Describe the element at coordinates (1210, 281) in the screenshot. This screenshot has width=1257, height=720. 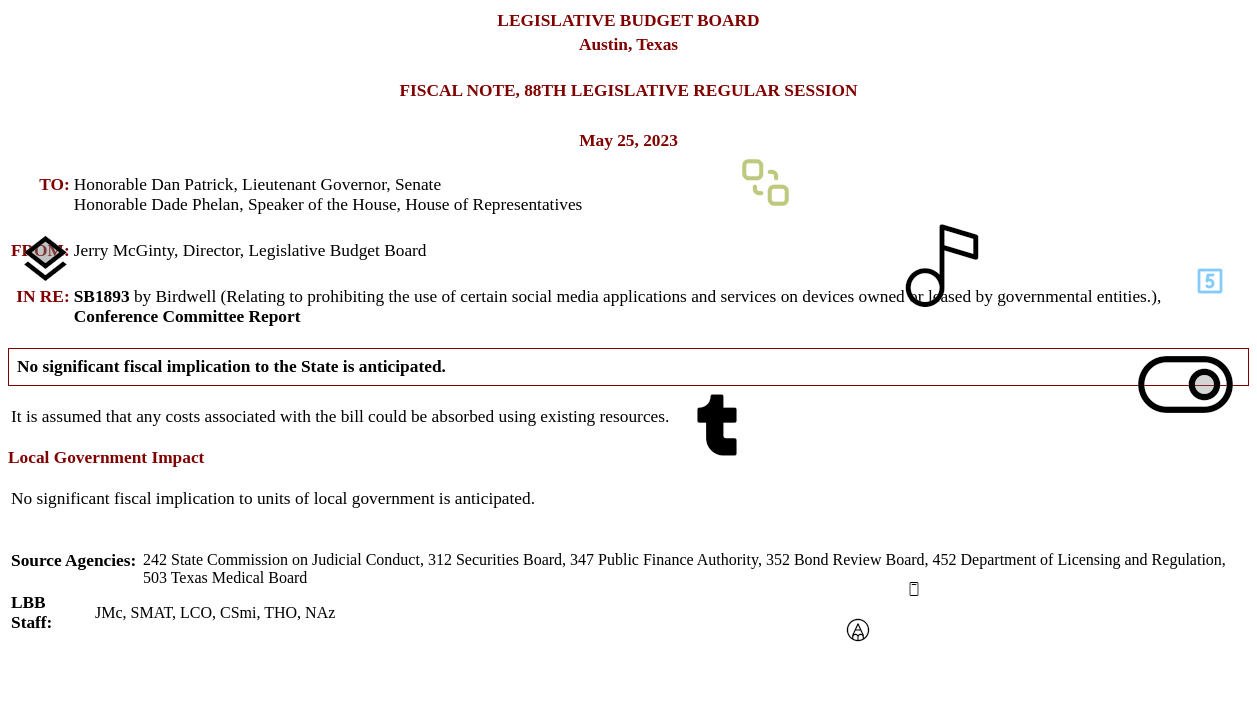
I see `indicates step 5 in a numbered process` at that location.